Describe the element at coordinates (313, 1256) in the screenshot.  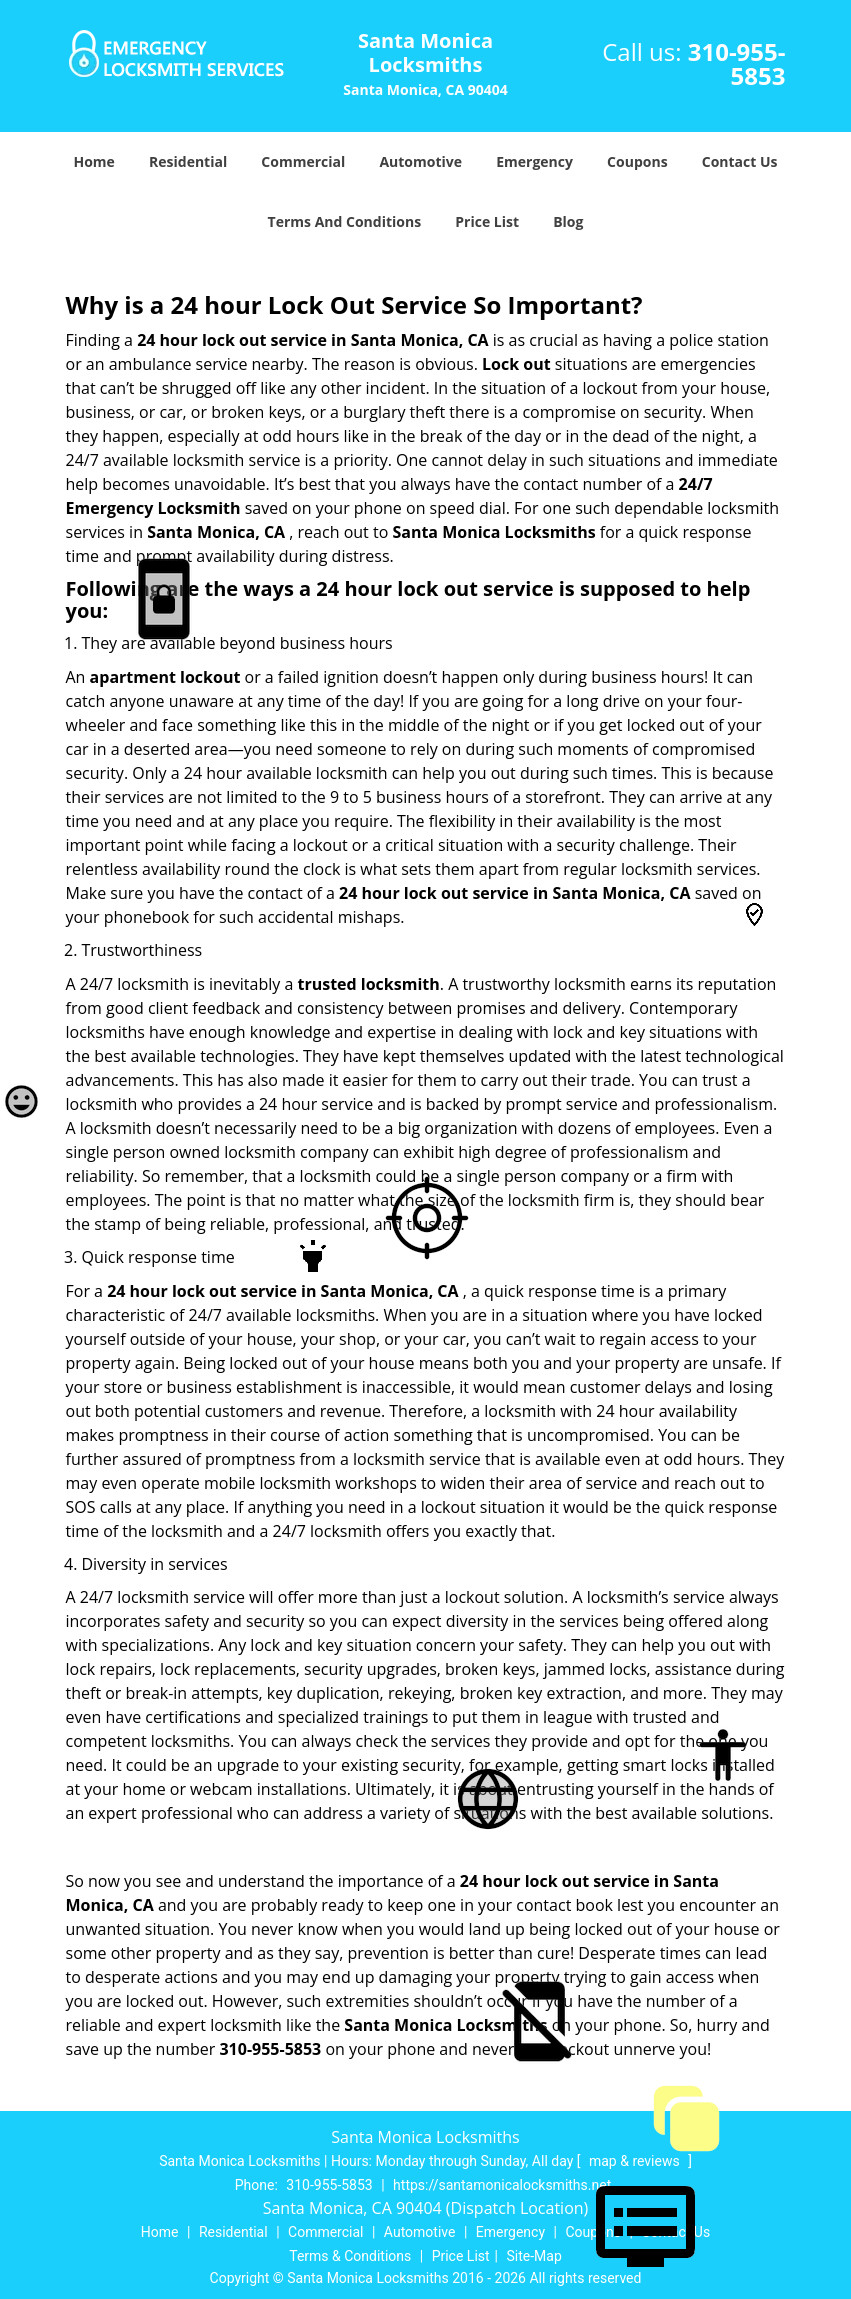
I see `highlight selected text` at that location.